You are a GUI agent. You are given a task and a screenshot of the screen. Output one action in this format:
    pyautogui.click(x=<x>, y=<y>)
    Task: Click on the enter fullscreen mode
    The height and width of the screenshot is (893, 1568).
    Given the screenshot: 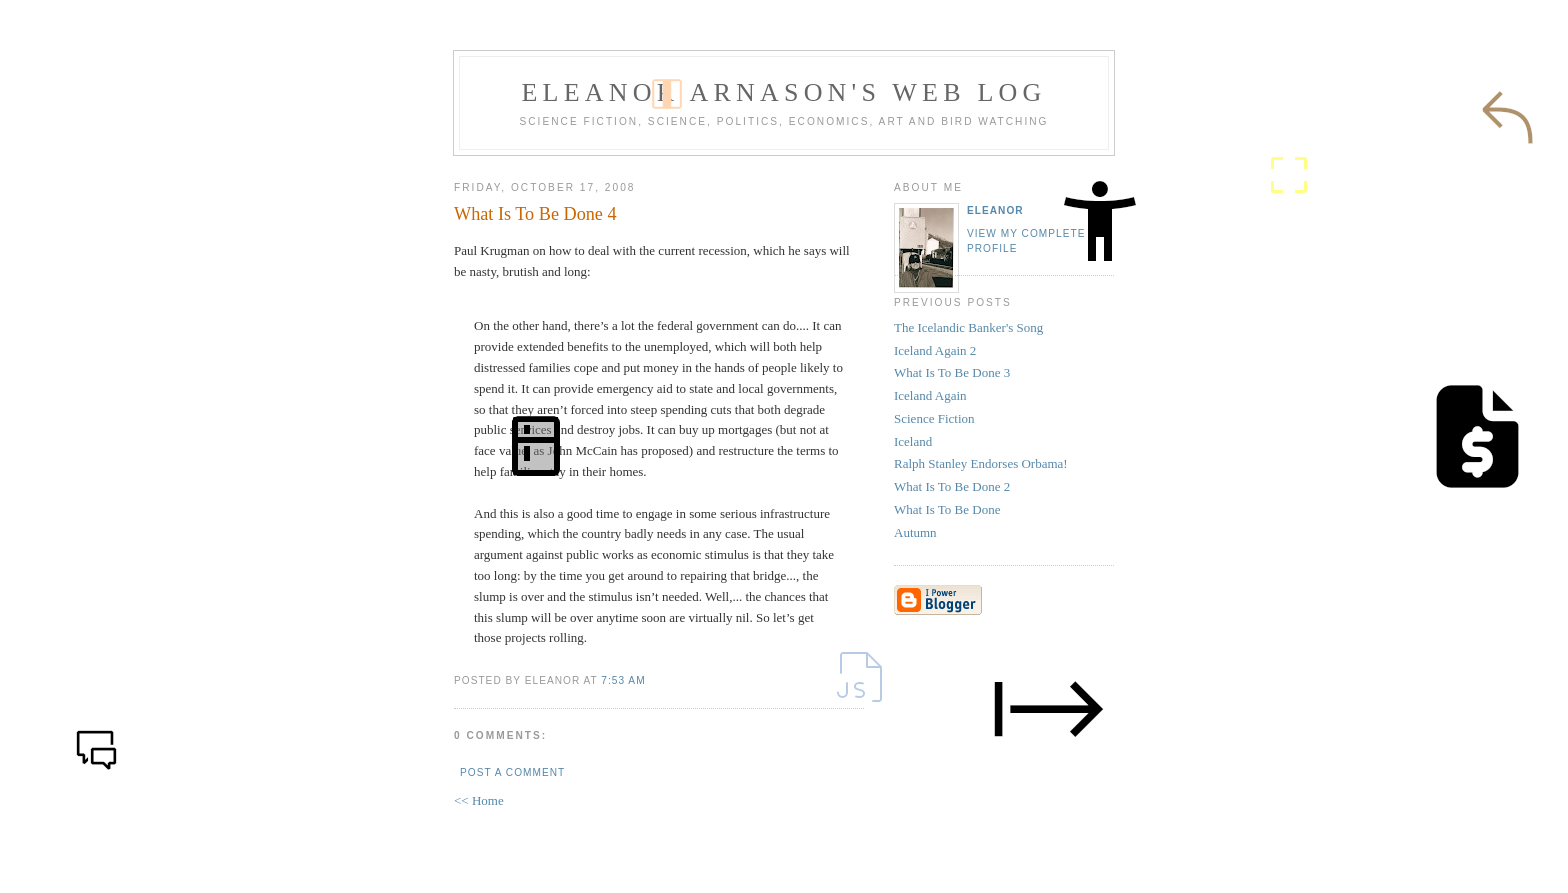 What is the action you would take?
    pyautogui.click(x=1289, y=175)
    